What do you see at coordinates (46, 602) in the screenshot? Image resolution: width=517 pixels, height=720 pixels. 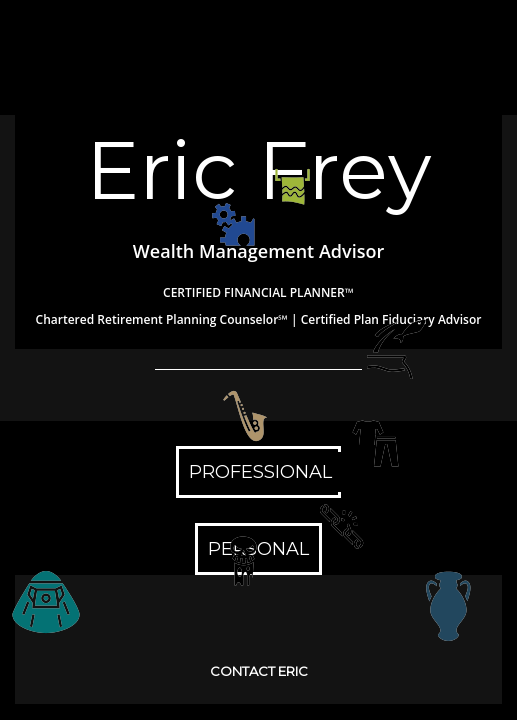 I see `view space mission or spacecraft content` at bounding box center [46, 602].